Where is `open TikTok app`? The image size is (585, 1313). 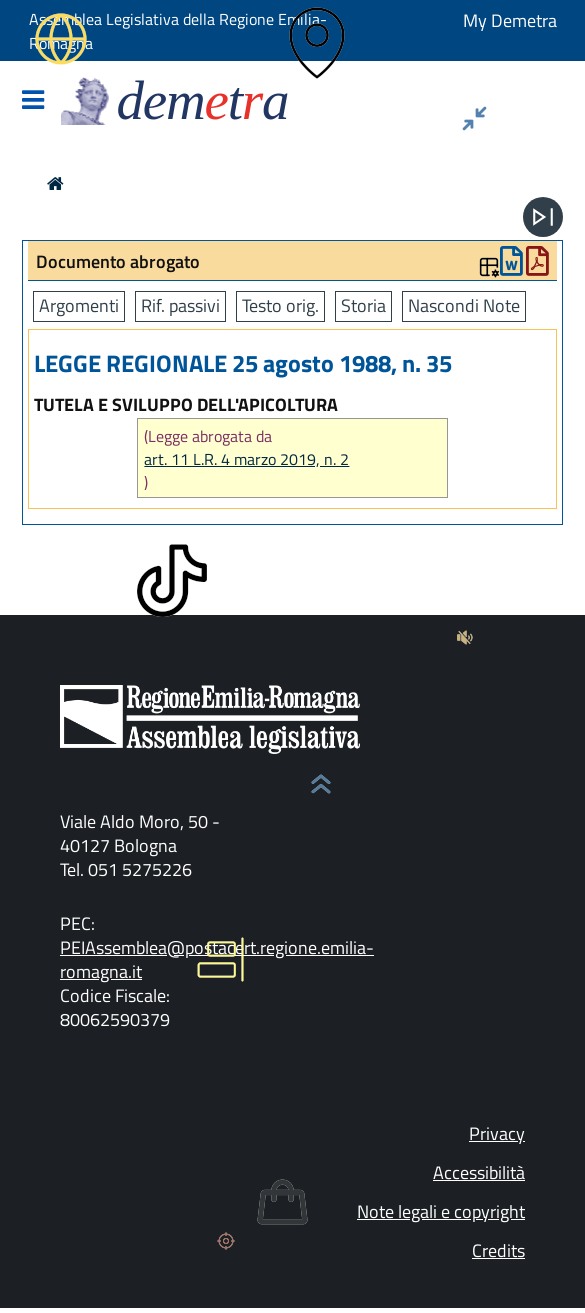 open TikTok app is located at coordinates (172, 582).